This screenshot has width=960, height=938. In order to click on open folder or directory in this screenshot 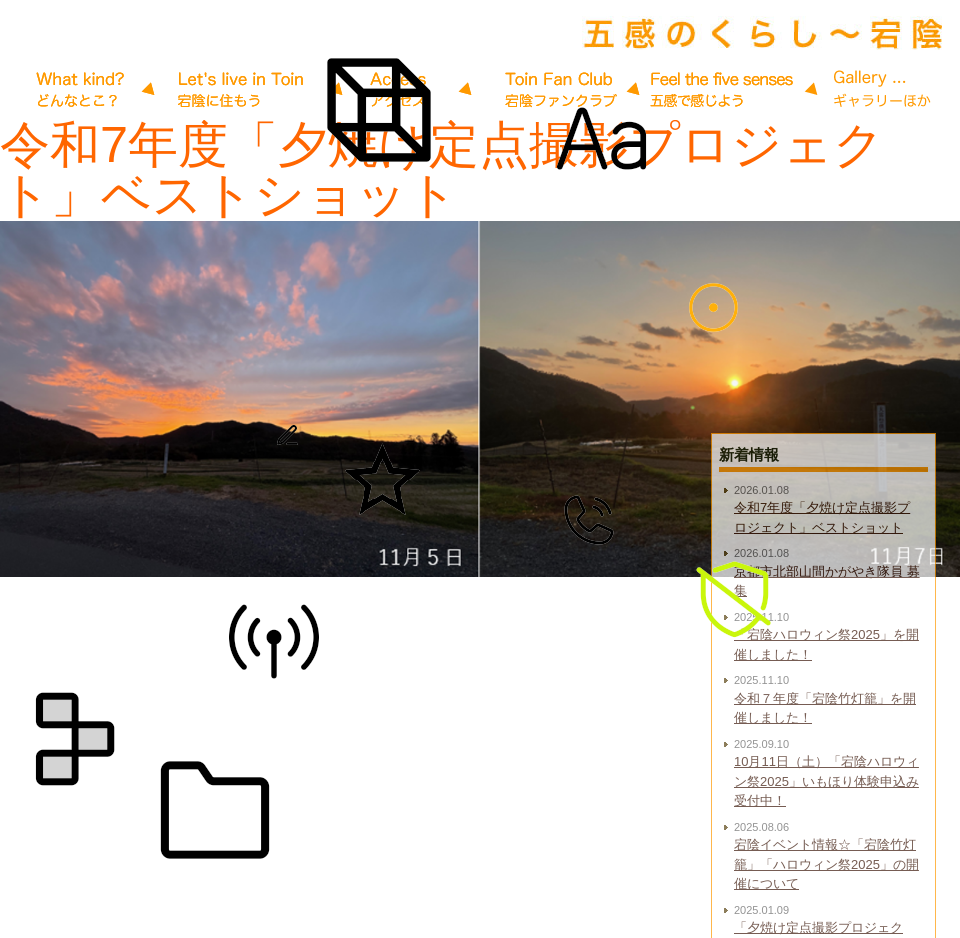, I will do `click(215, 810)`.